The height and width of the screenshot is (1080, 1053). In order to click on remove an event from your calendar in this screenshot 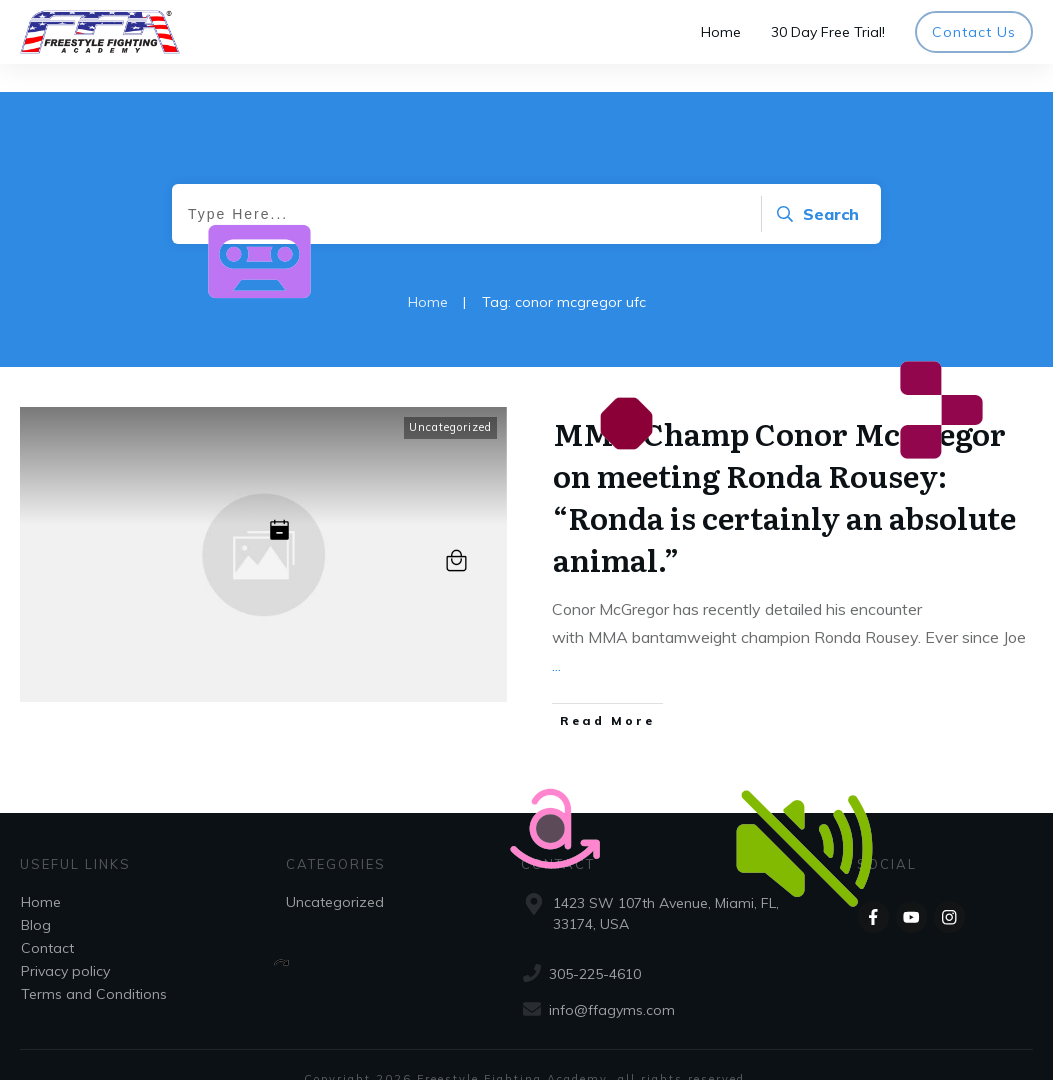, I will do `click(279, 530)`.